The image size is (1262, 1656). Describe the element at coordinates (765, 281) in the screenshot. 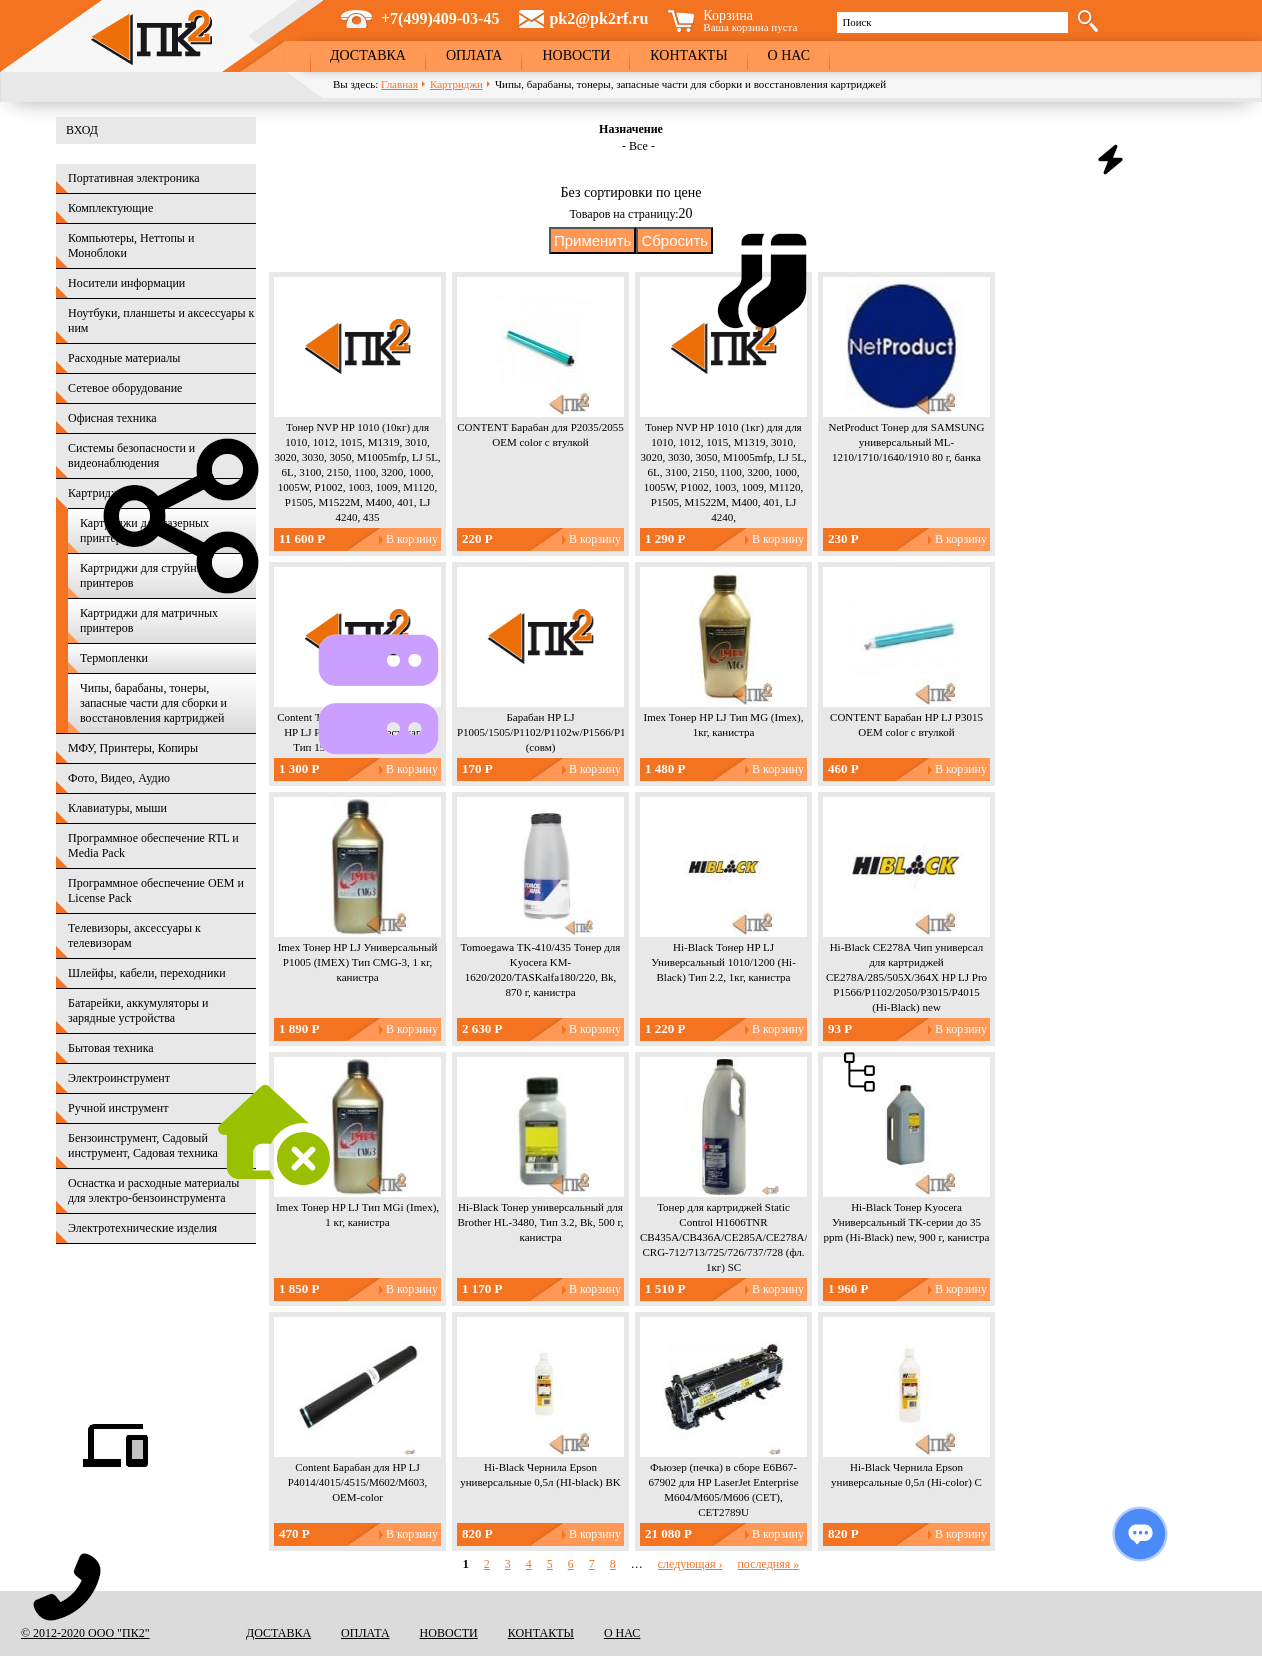

I see `browse socks or hosiery products` at that location.